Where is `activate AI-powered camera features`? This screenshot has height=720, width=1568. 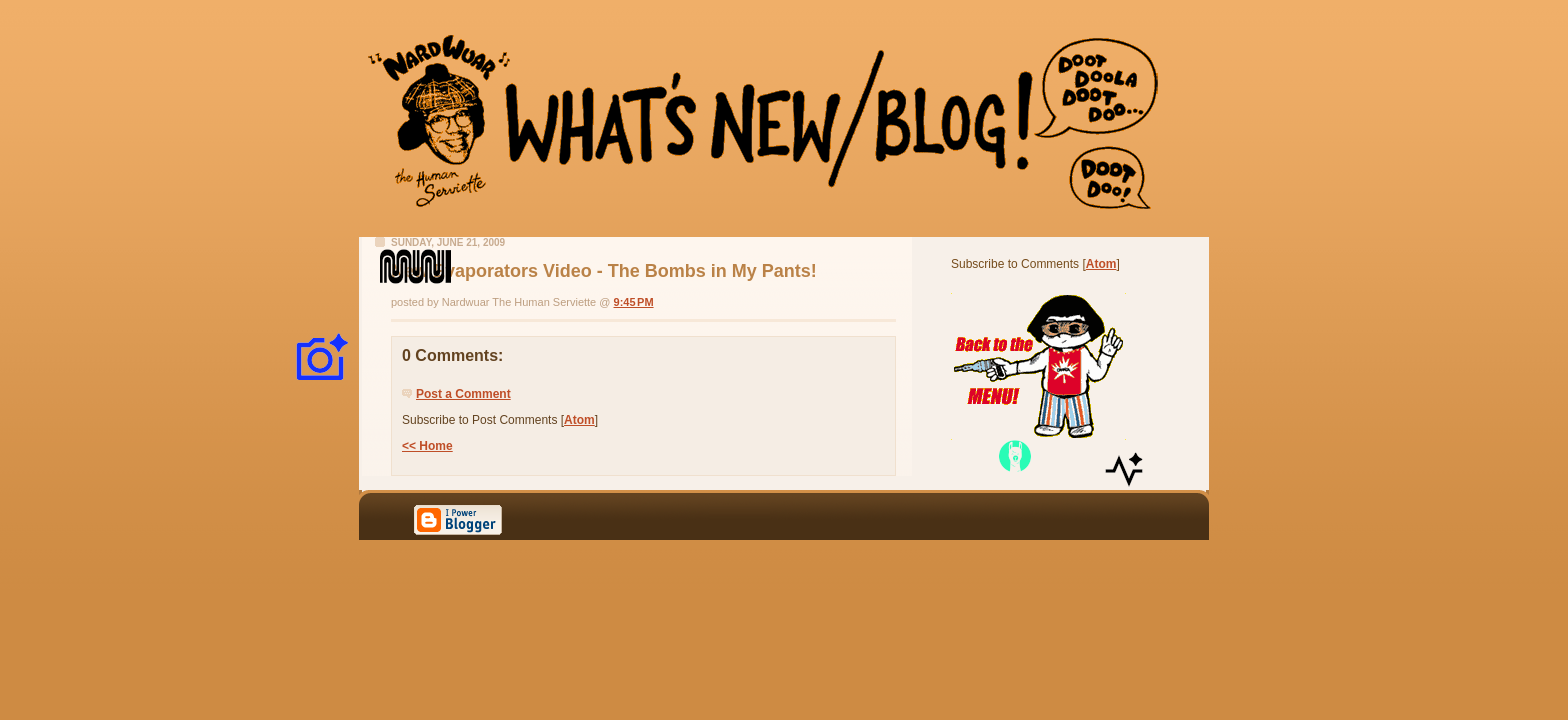 activate AI-powered camera features is located at coordinates (320, 359).